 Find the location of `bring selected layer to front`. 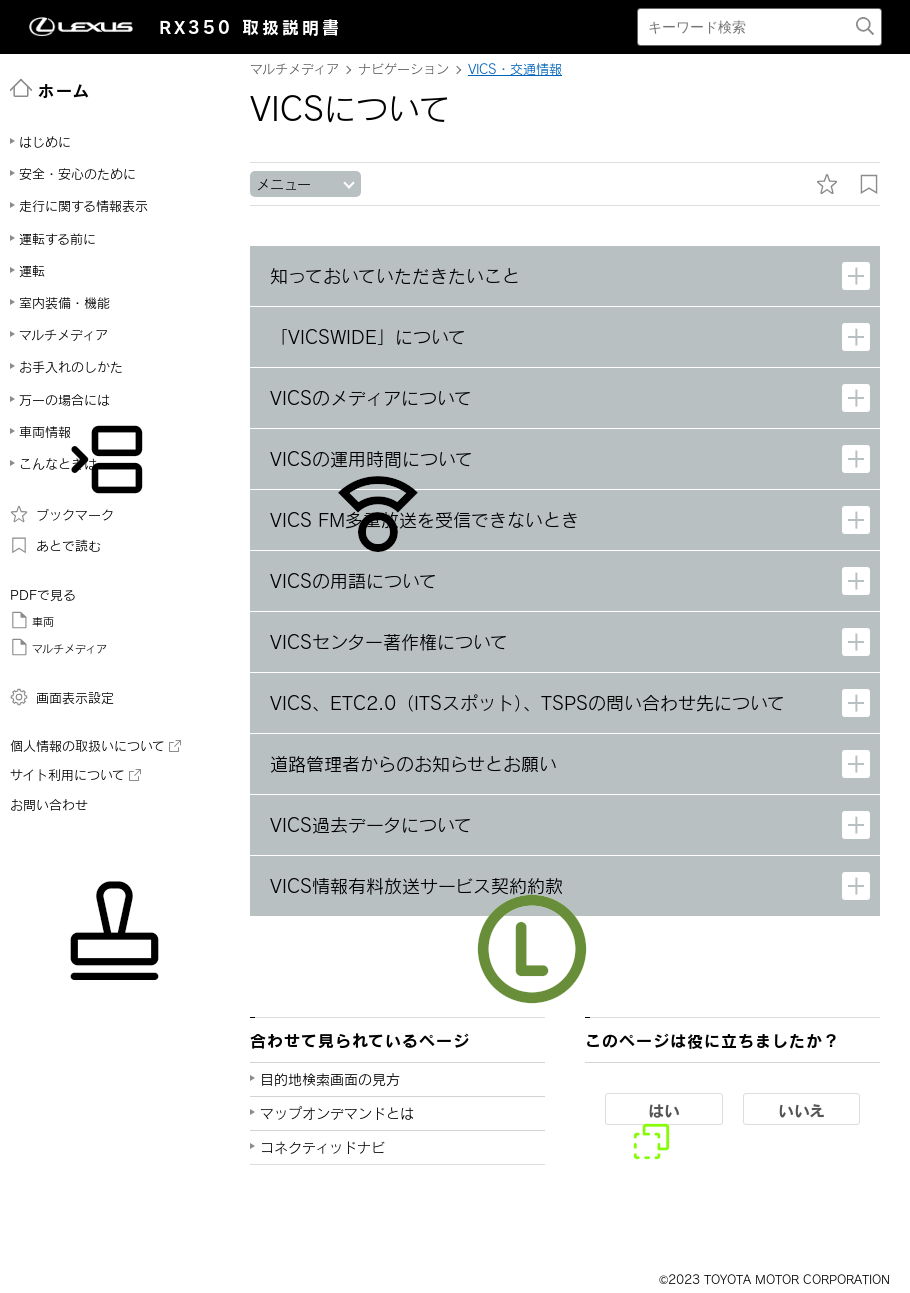

bring selected layer to front is located at coordinates (651, 1141).